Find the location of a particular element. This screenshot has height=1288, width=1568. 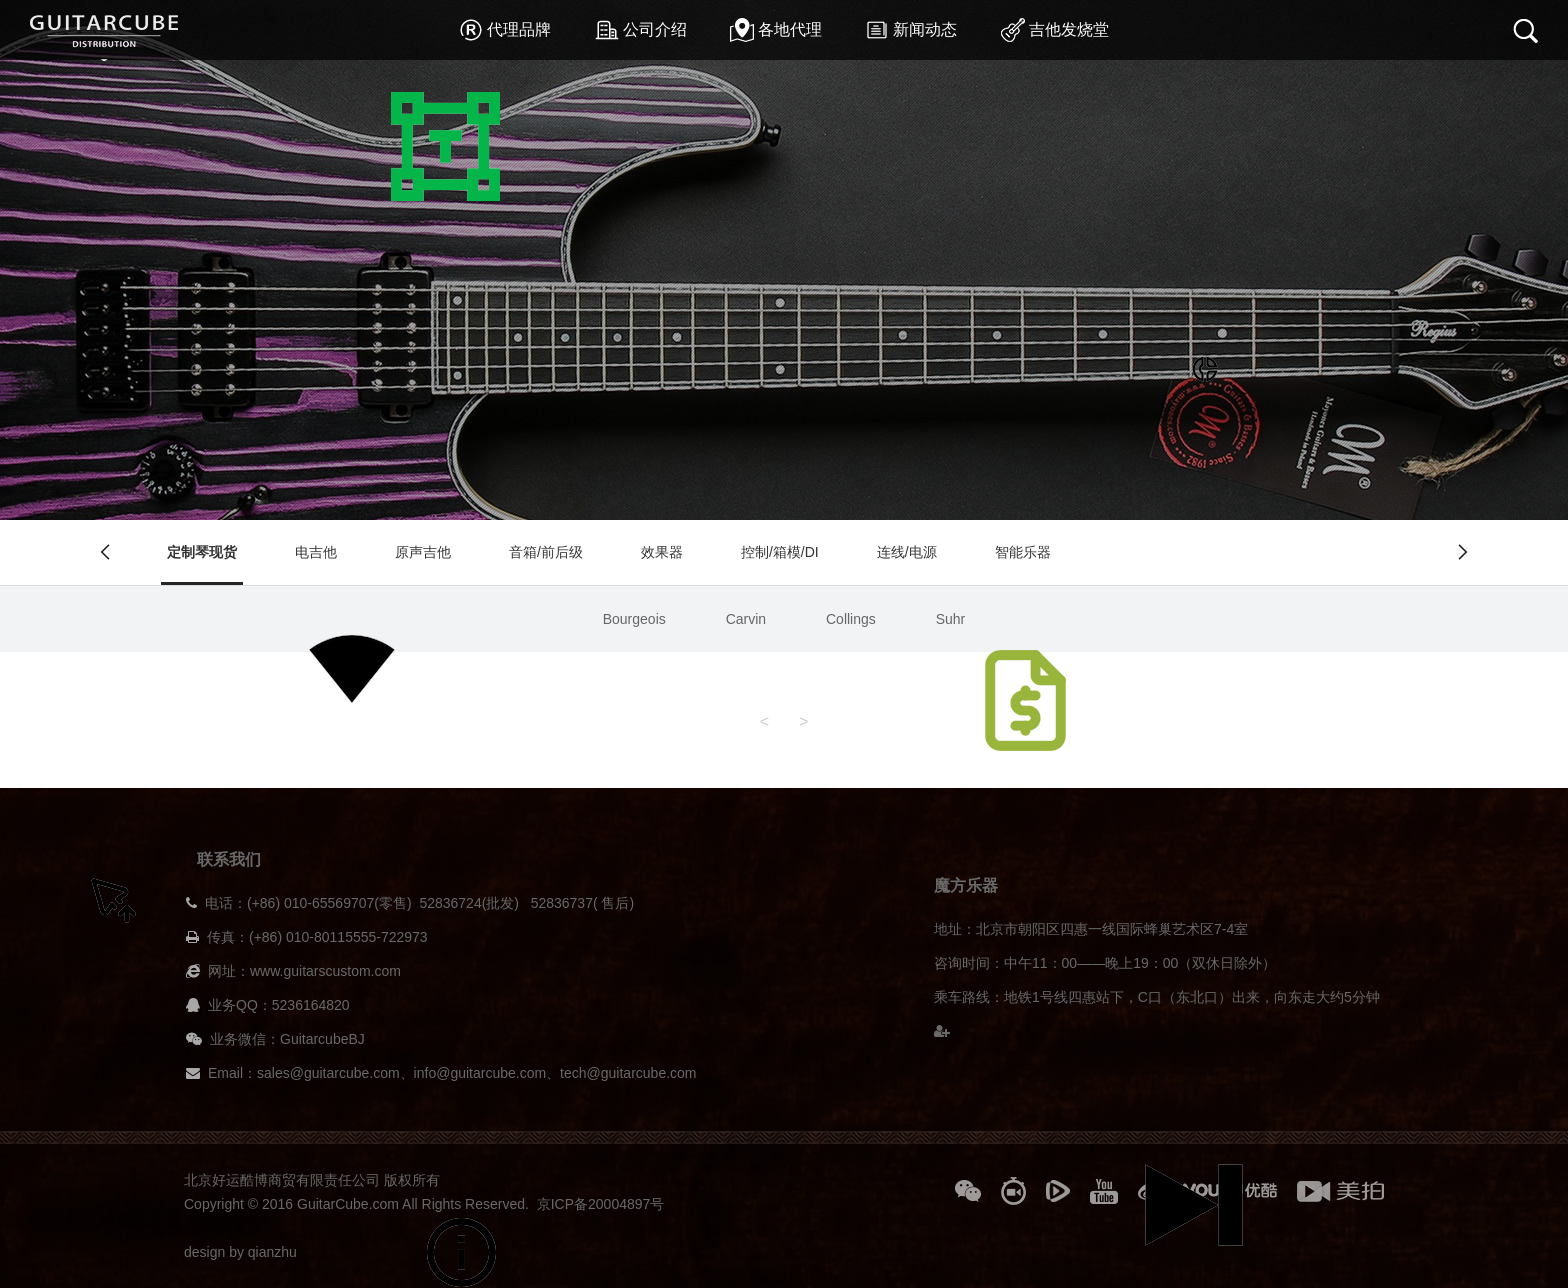

insert a text box or text field is located at coordinates (445, 146).